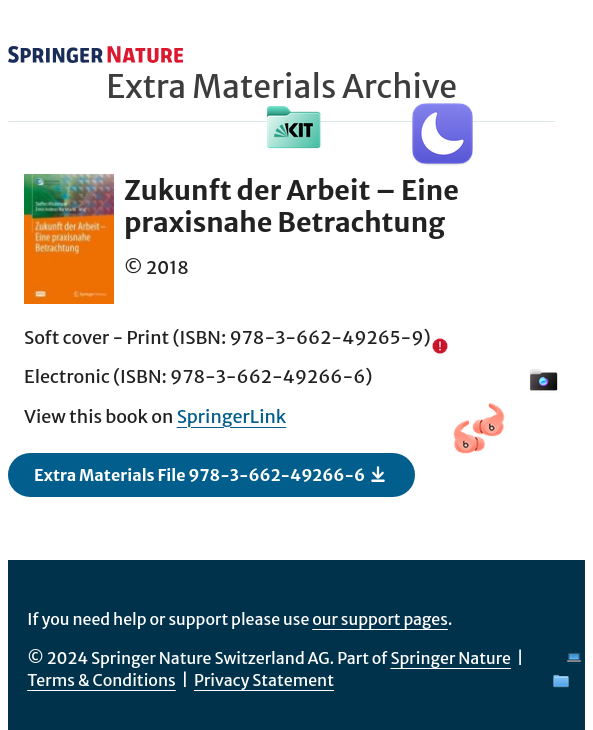  What do you see at coordinates (478, 428) in the screenshot?
I see `beats fit pro earbuds in coral pink` at bounding box center [478, 428].